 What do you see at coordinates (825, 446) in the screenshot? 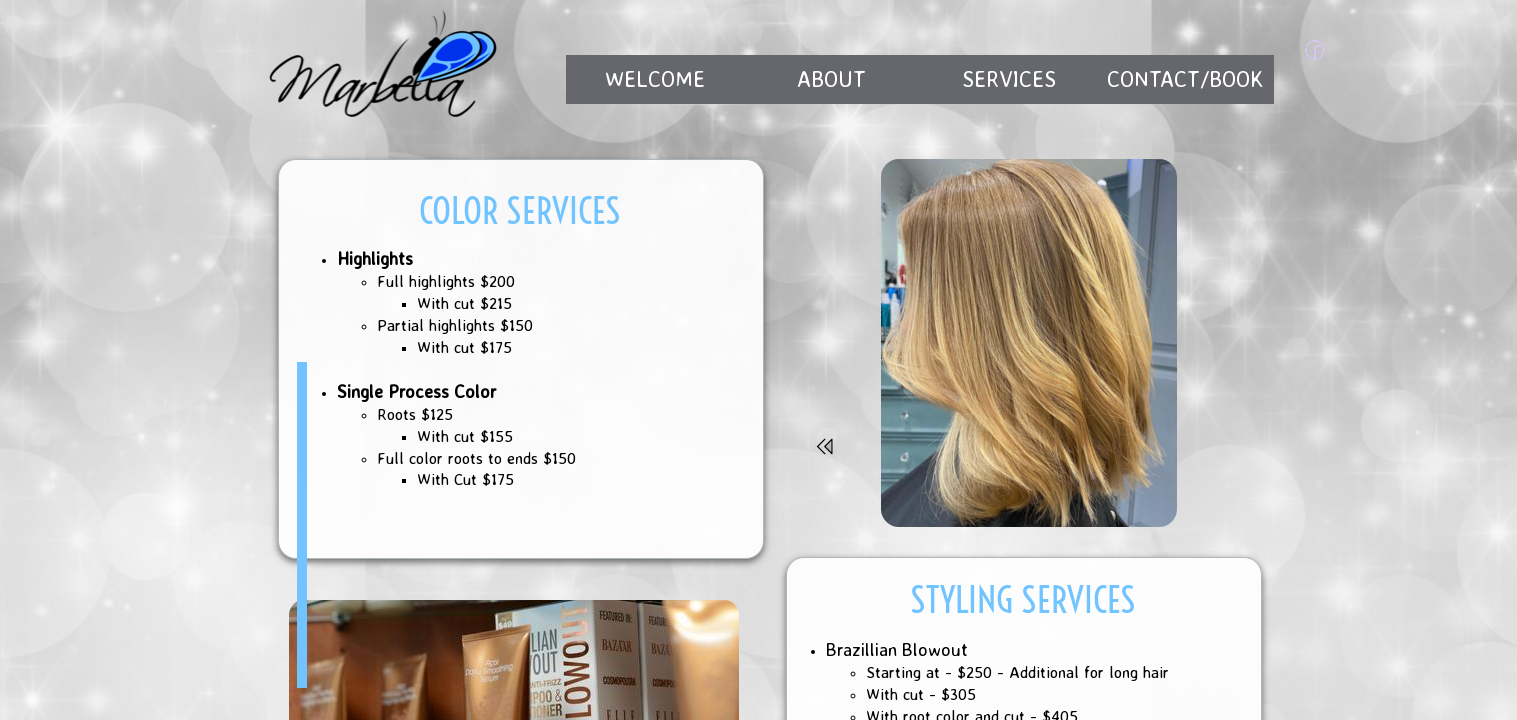
I see `go back to the beginning` at bounding box center [825, 446].